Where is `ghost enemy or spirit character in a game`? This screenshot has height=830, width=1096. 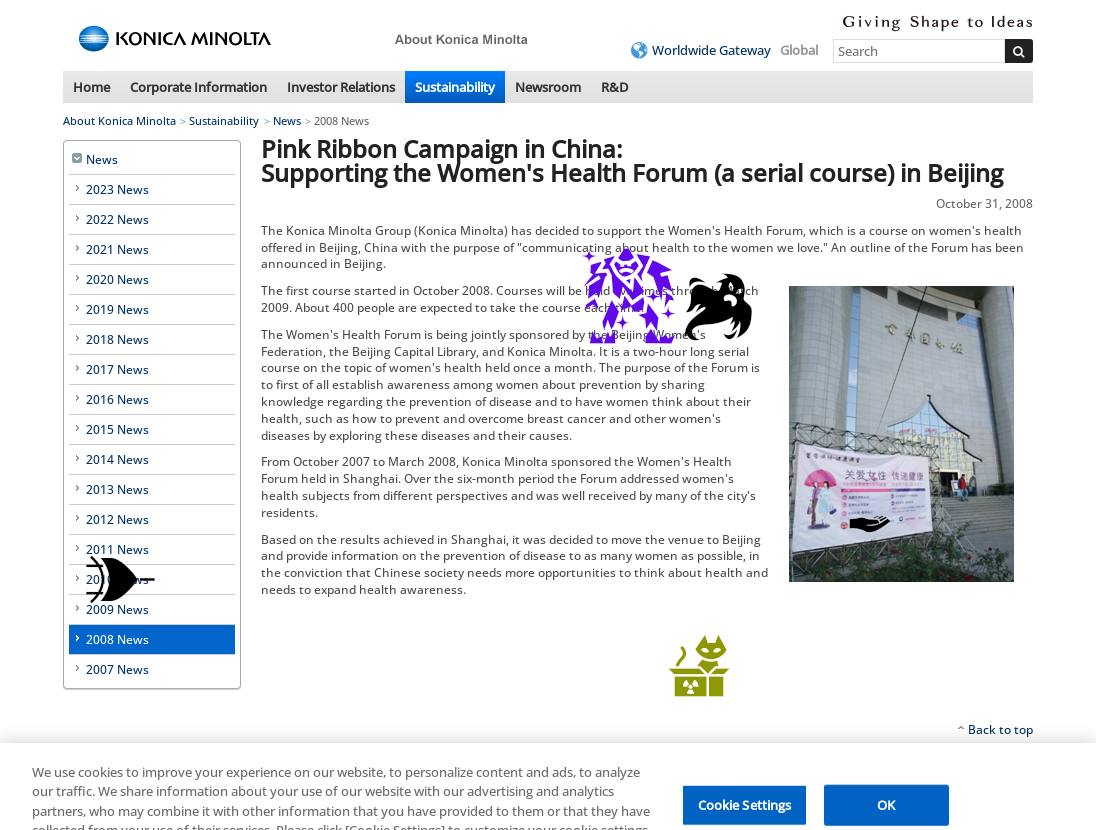
ghost enemy or spirit character in a game is located at coordinates (718, 307).